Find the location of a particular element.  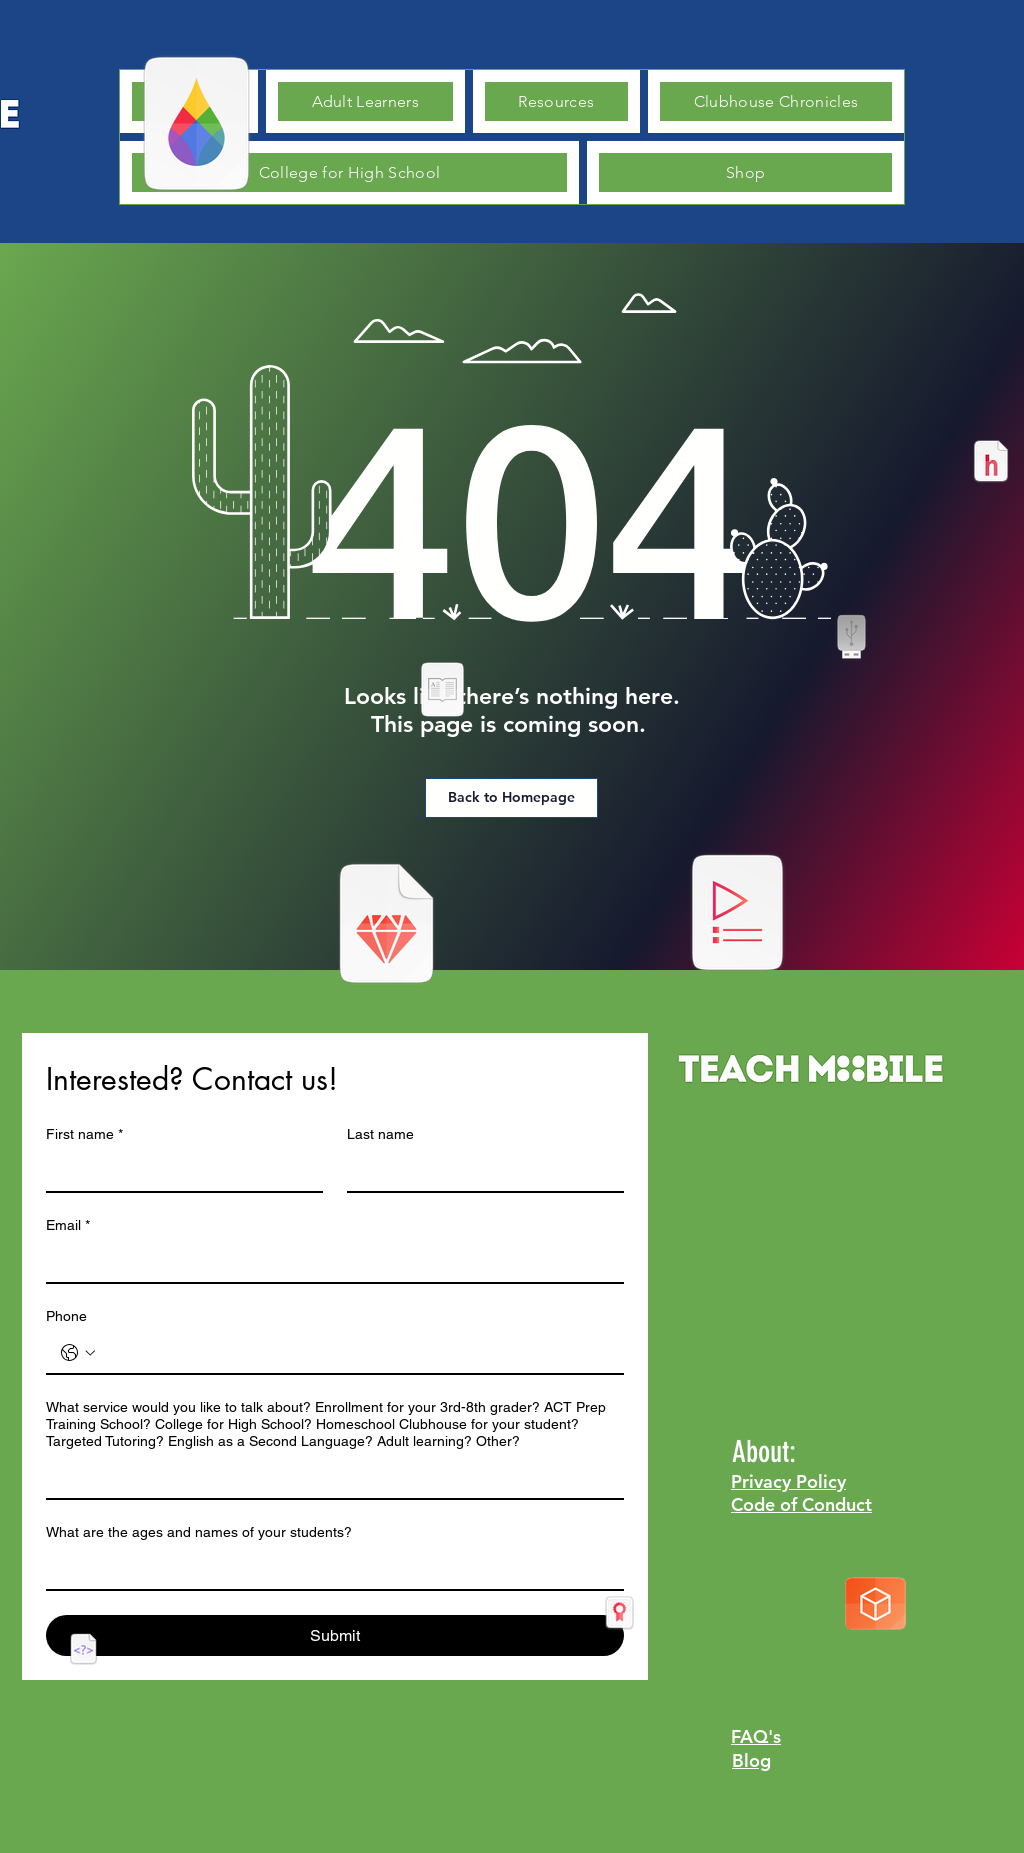

pkcs7 certificate bundle file is located at coordinates (619, 1612).